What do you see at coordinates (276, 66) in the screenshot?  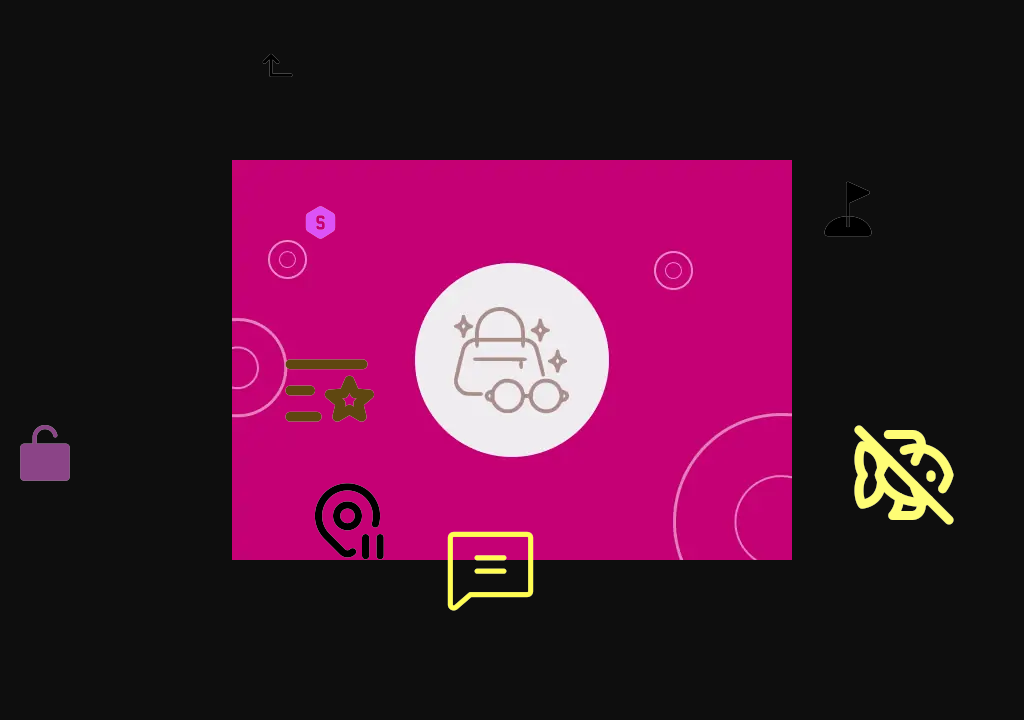 I see `go back and return to top` at bounding box center [276, 66].